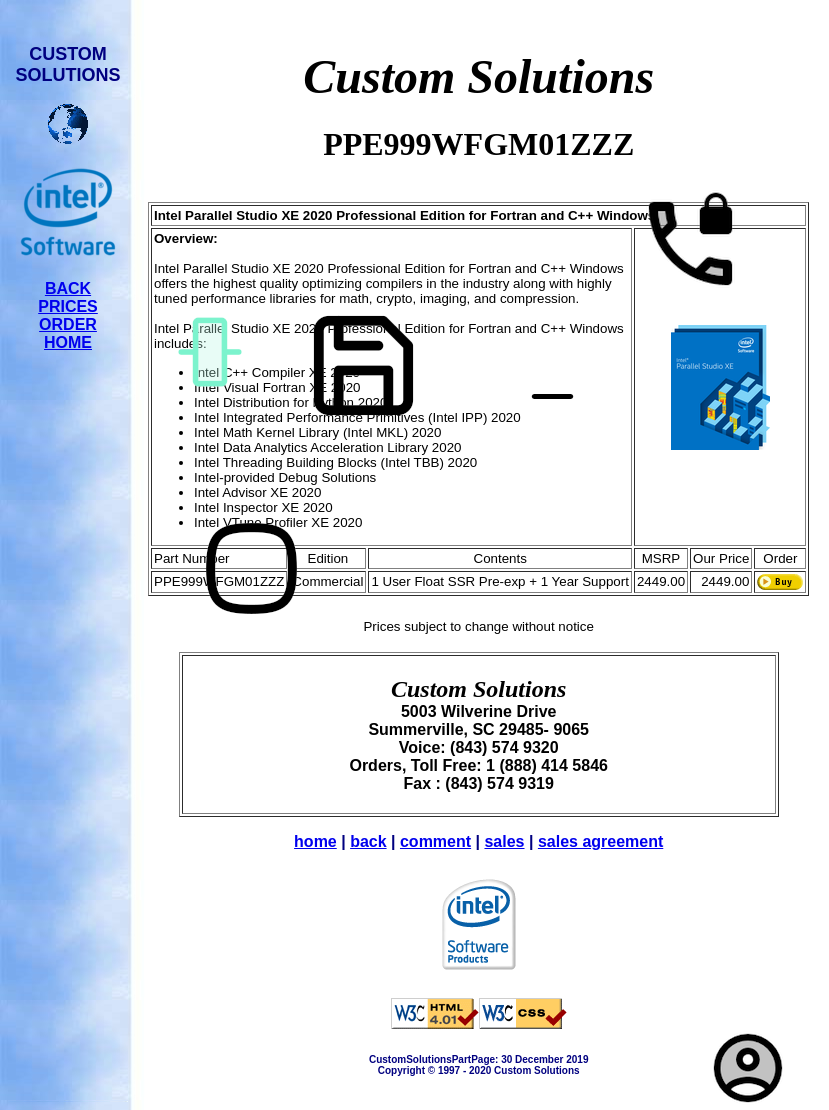 The width and height of the screenshot is (829, 1110). Describe the element at coordinates (748, 1068) in the screenshot. I see `access your account or profile settings` at that location.